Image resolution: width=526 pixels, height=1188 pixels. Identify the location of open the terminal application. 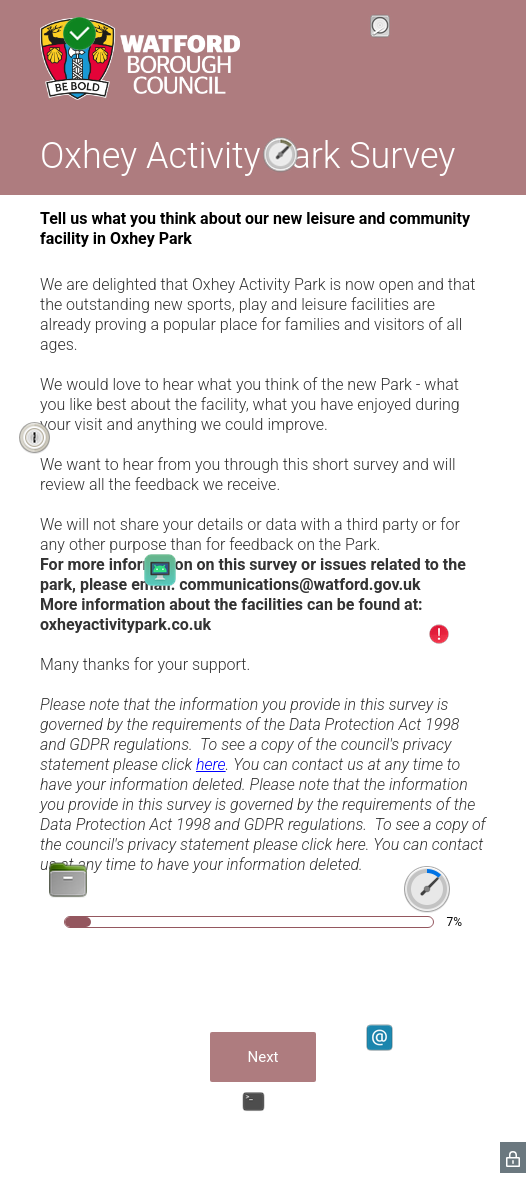
(253, 1101).